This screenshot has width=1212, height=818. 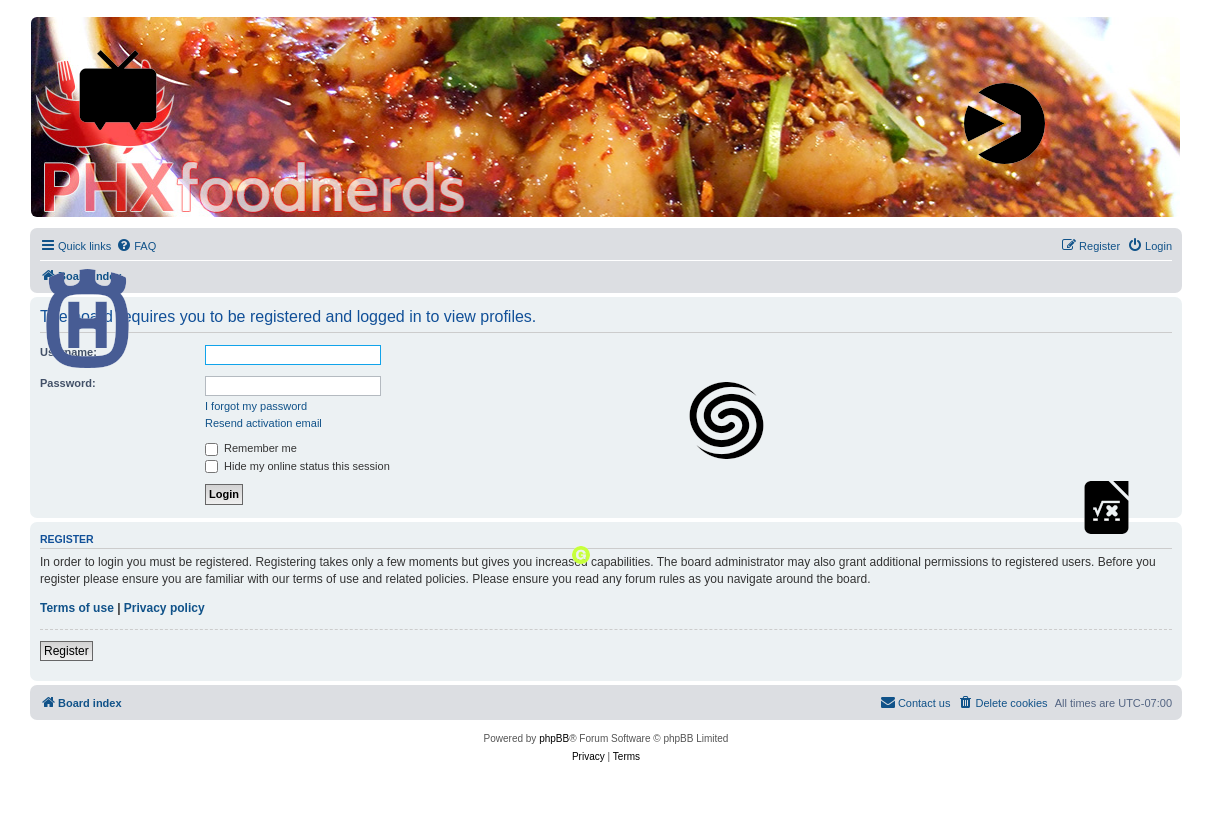 I want to click on link to gumroad store or profile, so click(x=581, y=555).